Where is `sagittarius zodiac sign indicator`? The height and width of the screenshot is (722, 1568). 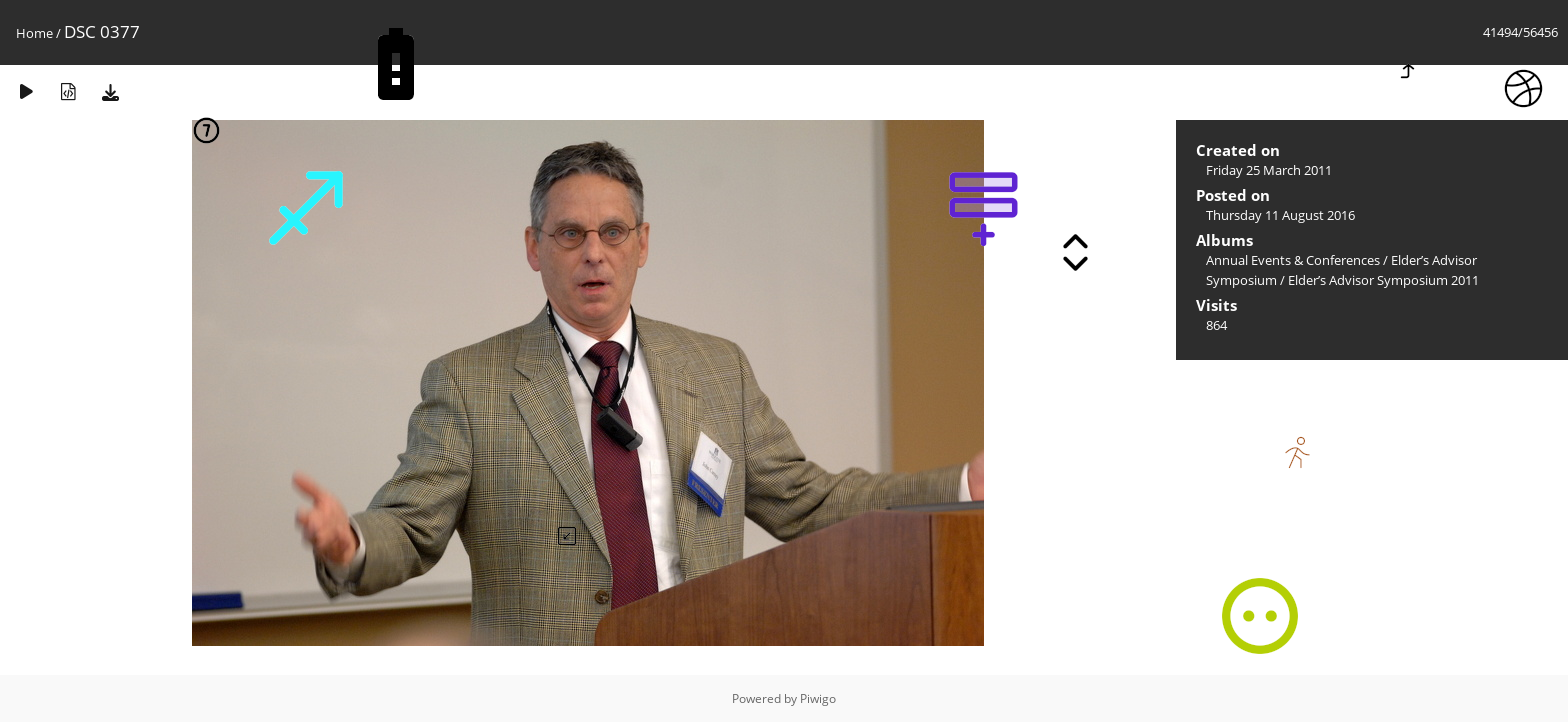
sagittarius zodiac sign indicator is located at coordinates (306, 208).